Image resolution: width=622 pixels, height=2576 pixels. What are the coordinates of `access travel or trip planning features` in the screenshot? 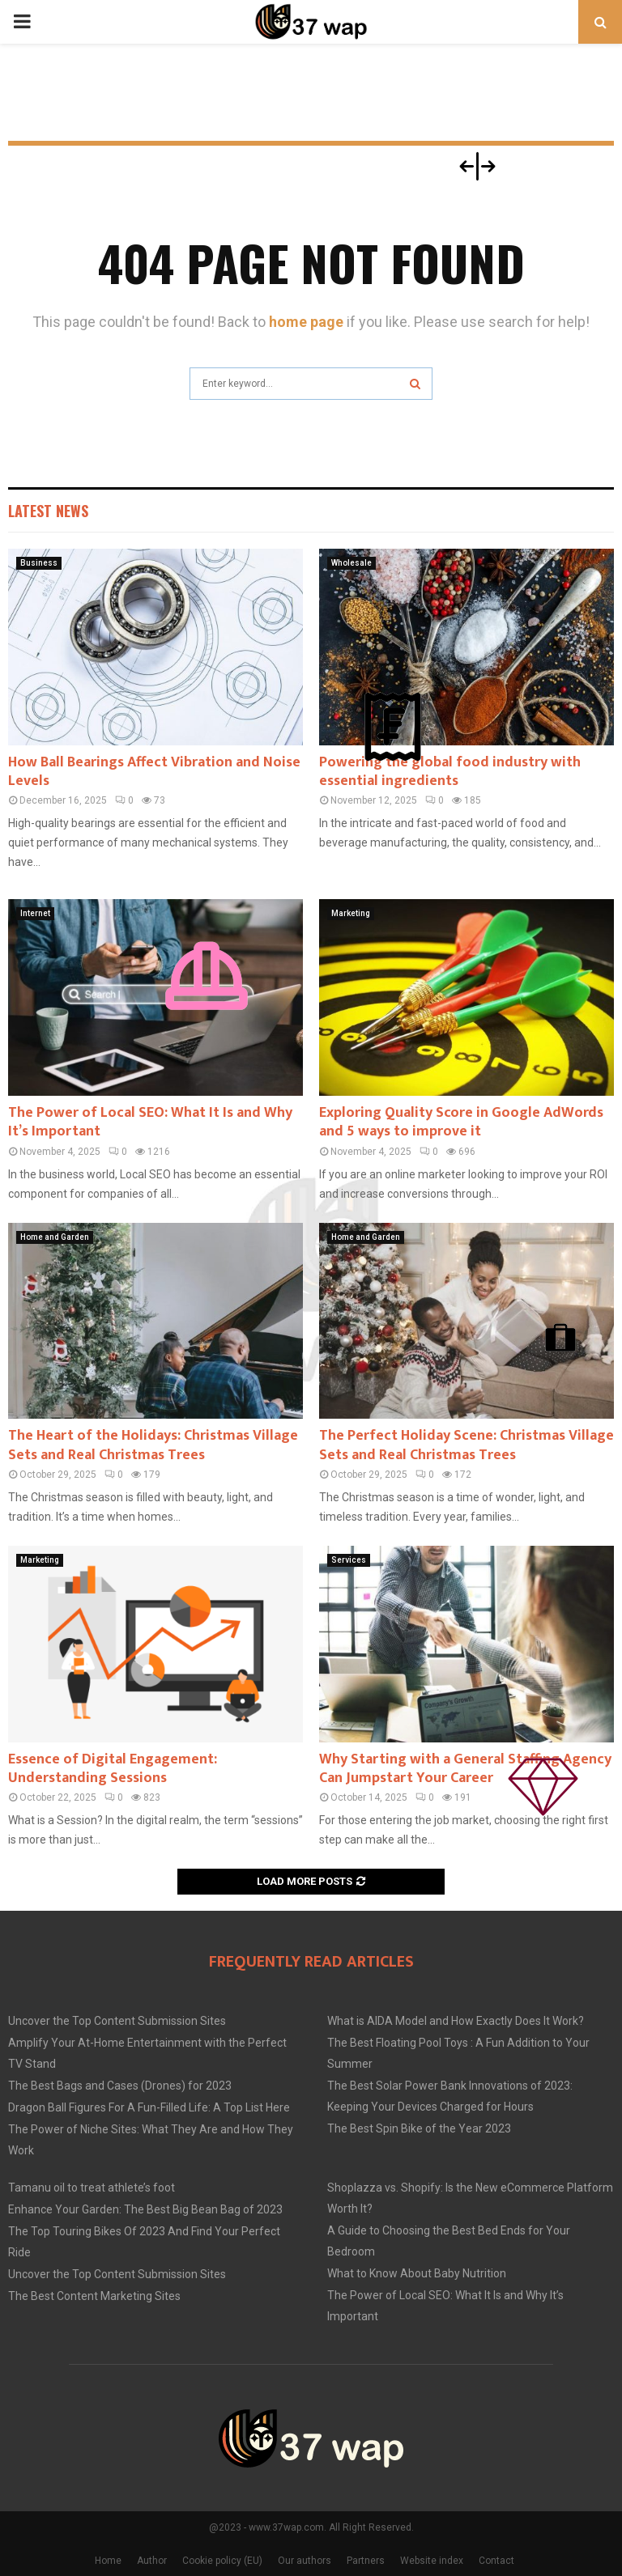 It's located at (560, 1339).